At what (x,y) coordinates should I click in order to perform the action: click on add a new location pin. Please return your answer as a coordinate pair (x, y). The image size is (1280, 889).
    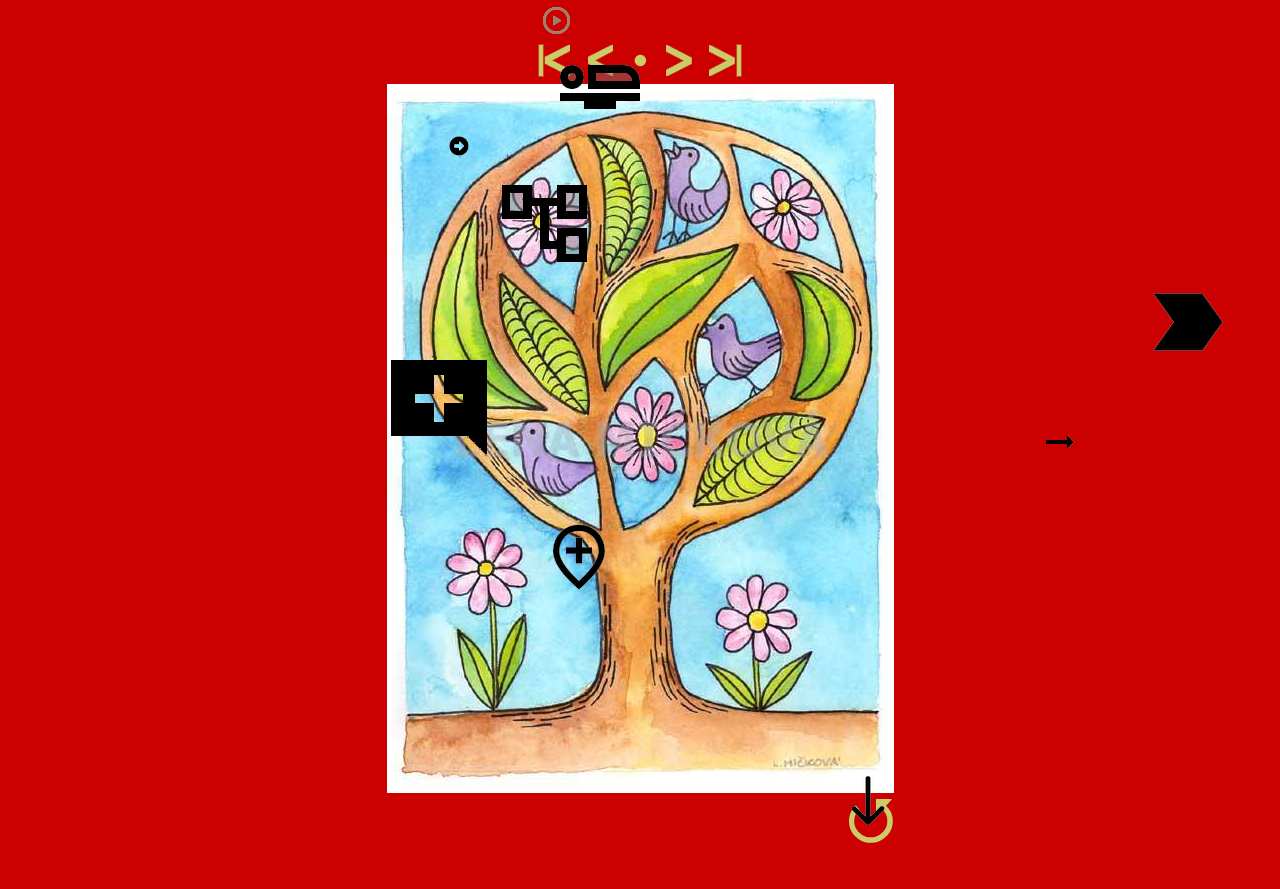
    Looking at the image, I should click on (579, 557).